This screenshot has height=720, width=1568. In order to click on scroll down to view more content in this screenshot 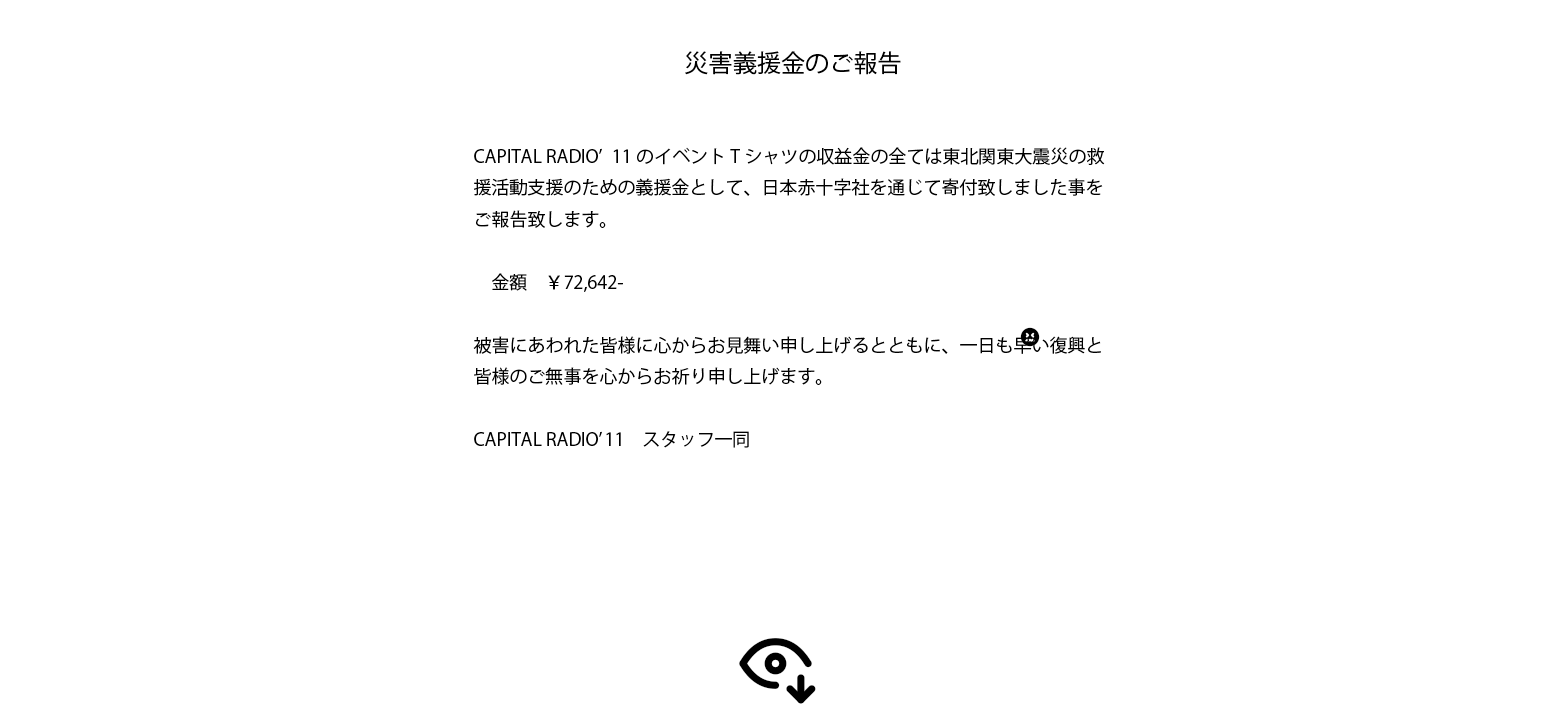, I will do `click(775, 663)`.